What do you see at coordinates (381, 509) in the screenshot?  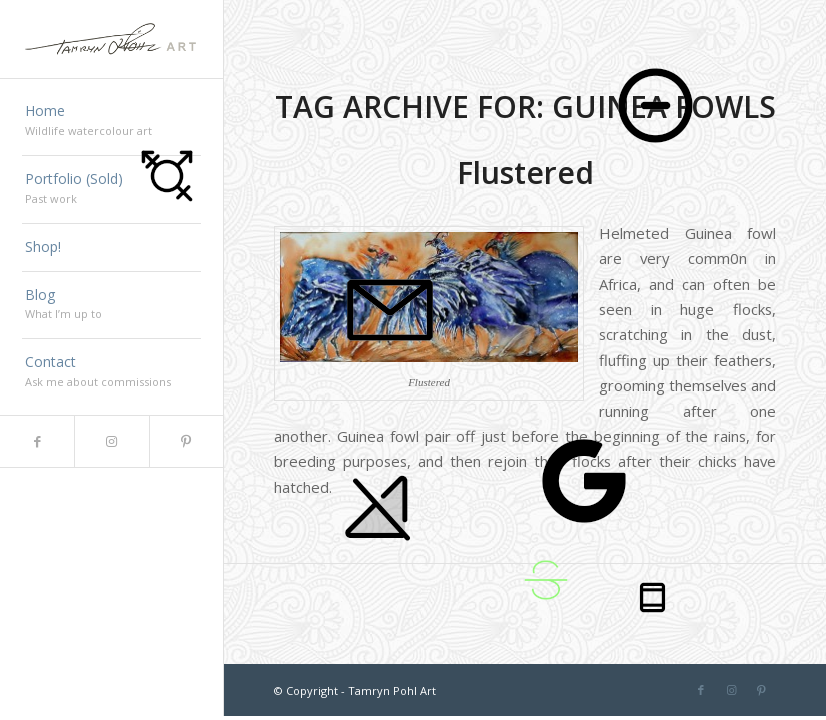 I see `no cellular signal available` at bounding box center [381, 509].